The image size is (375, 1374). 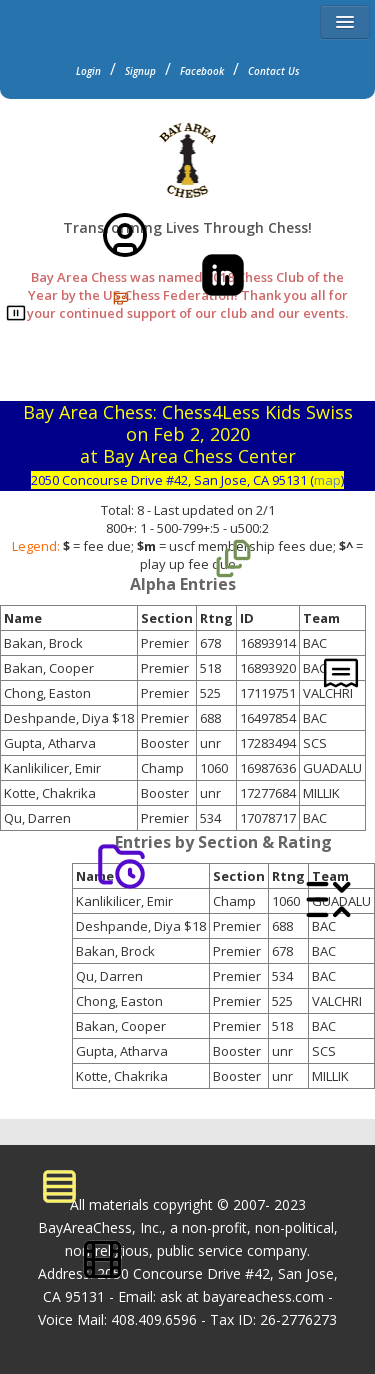 What do you see at coordinates (121, 865) in the screenshot?
I see `view file history or recent activity` at bounding box center [121, 865].